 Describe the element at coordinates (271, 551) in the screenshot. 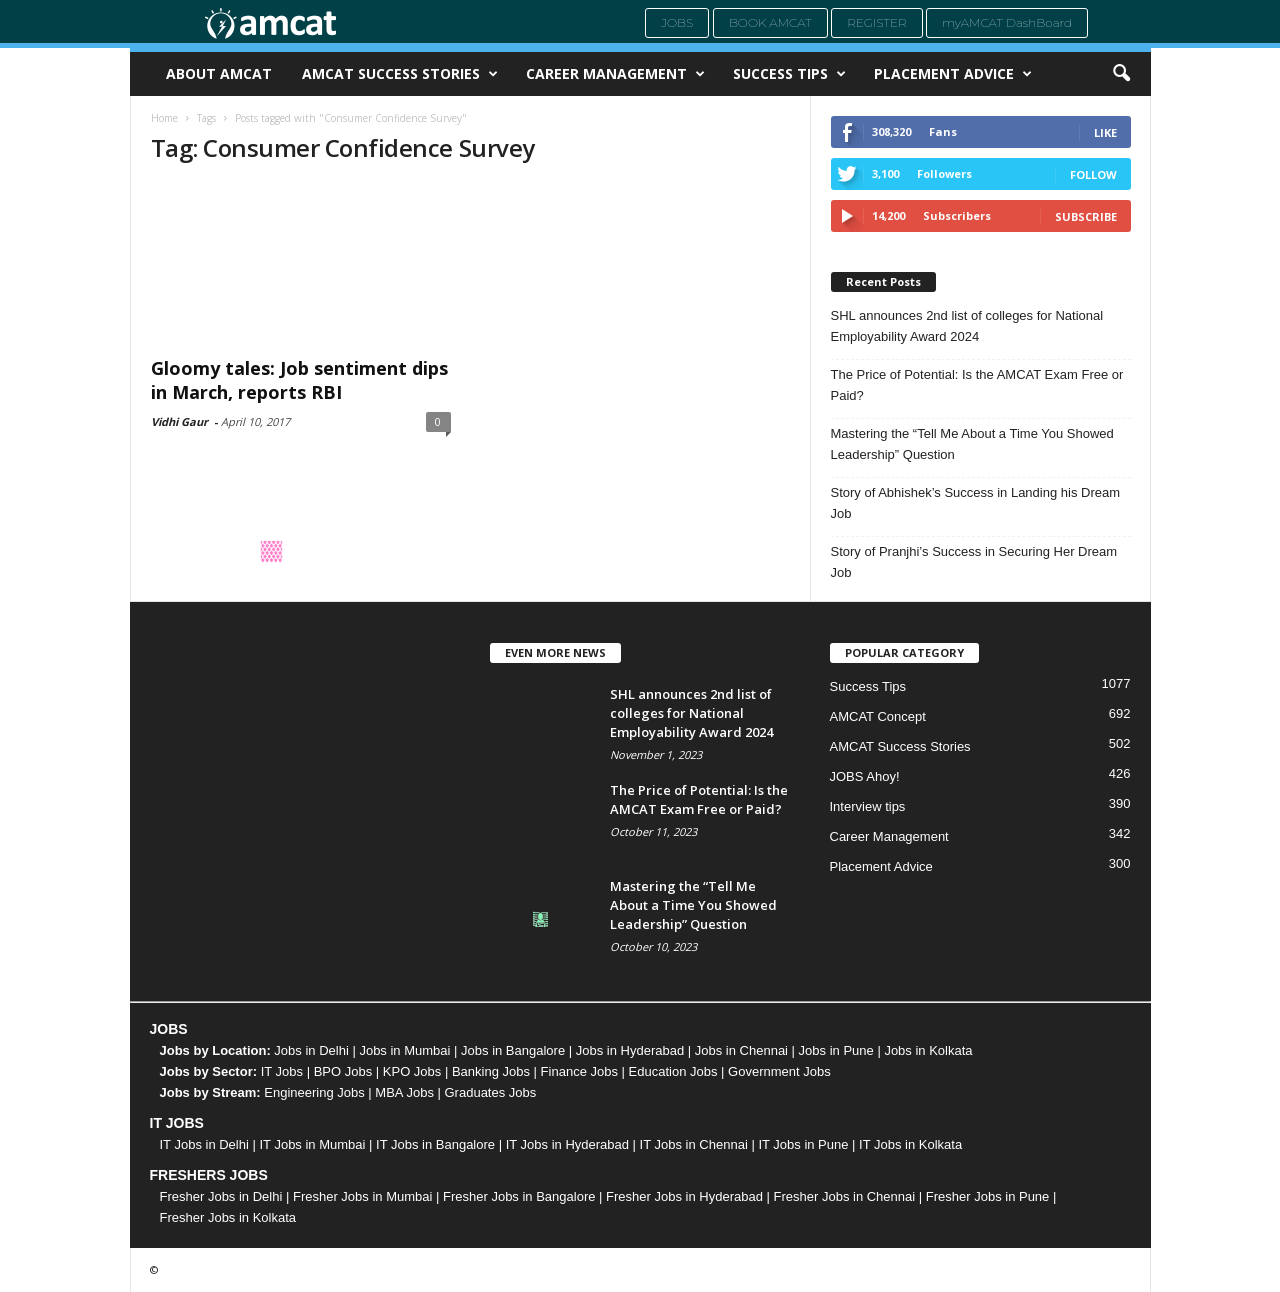

I see `indicates fish or aquatic creature in a game inventory` at that location.